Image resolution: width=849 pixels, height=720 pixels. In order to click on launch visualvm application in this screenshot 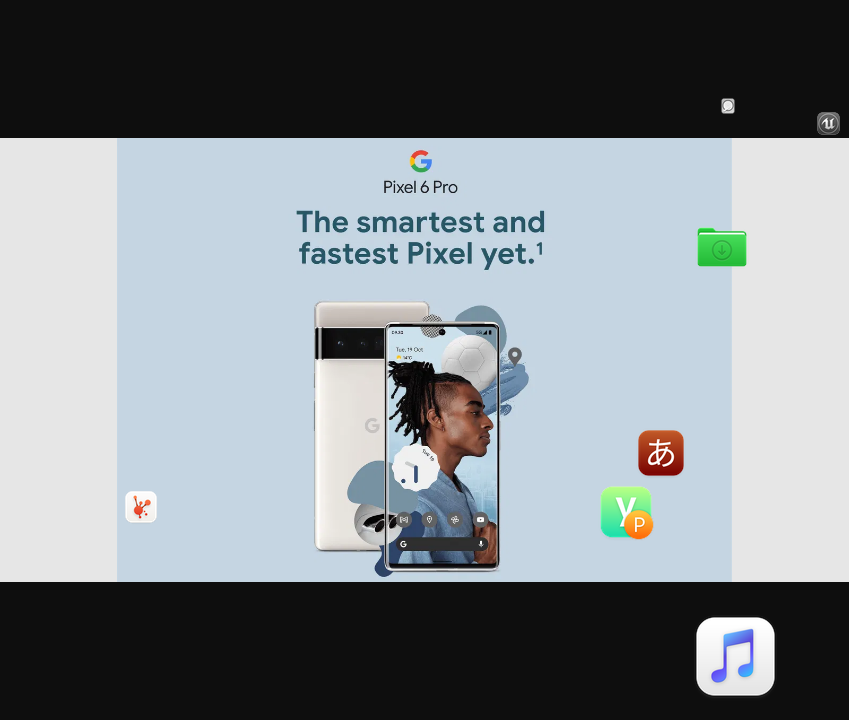, I will do `click(141, 507)`.